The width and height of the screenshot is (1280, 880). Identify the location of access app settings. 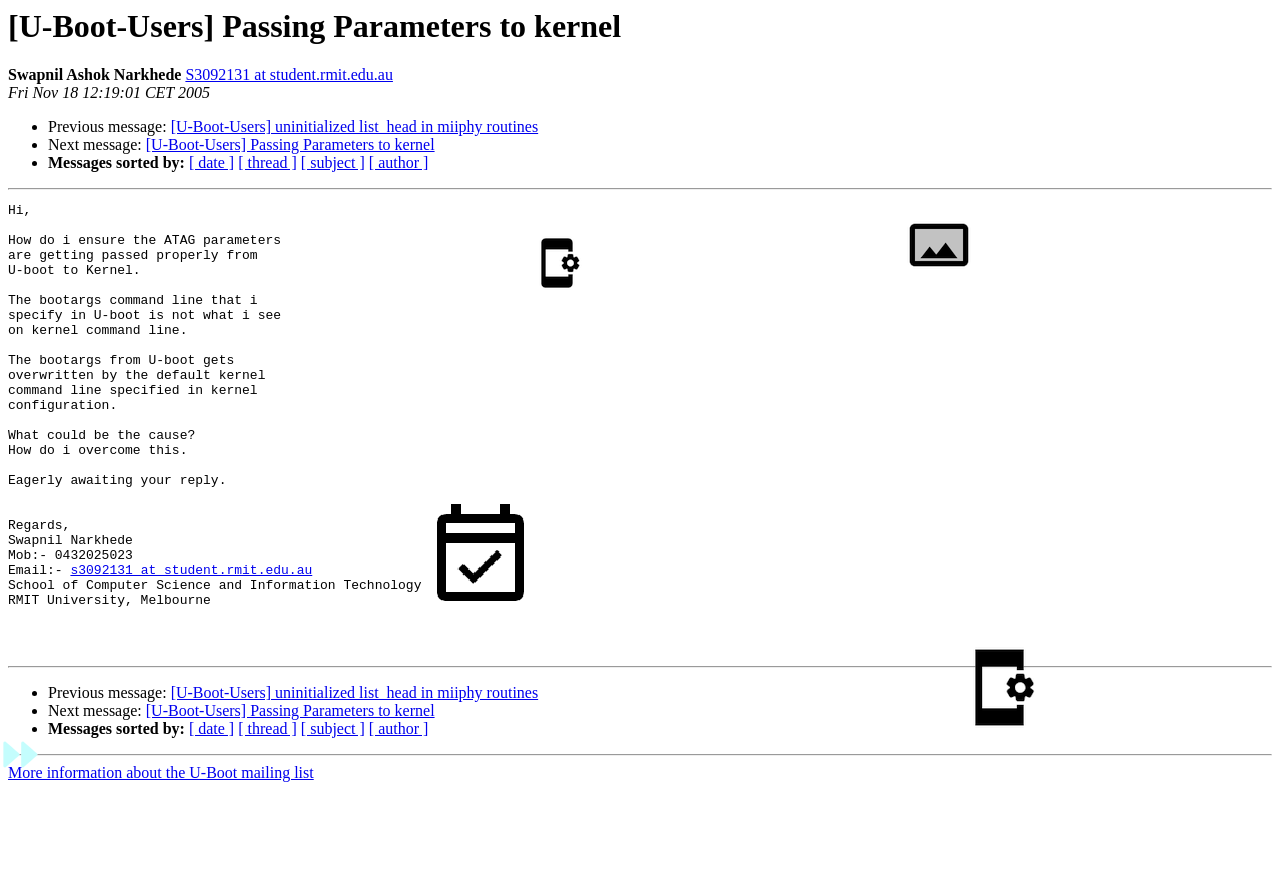
(999, 687).